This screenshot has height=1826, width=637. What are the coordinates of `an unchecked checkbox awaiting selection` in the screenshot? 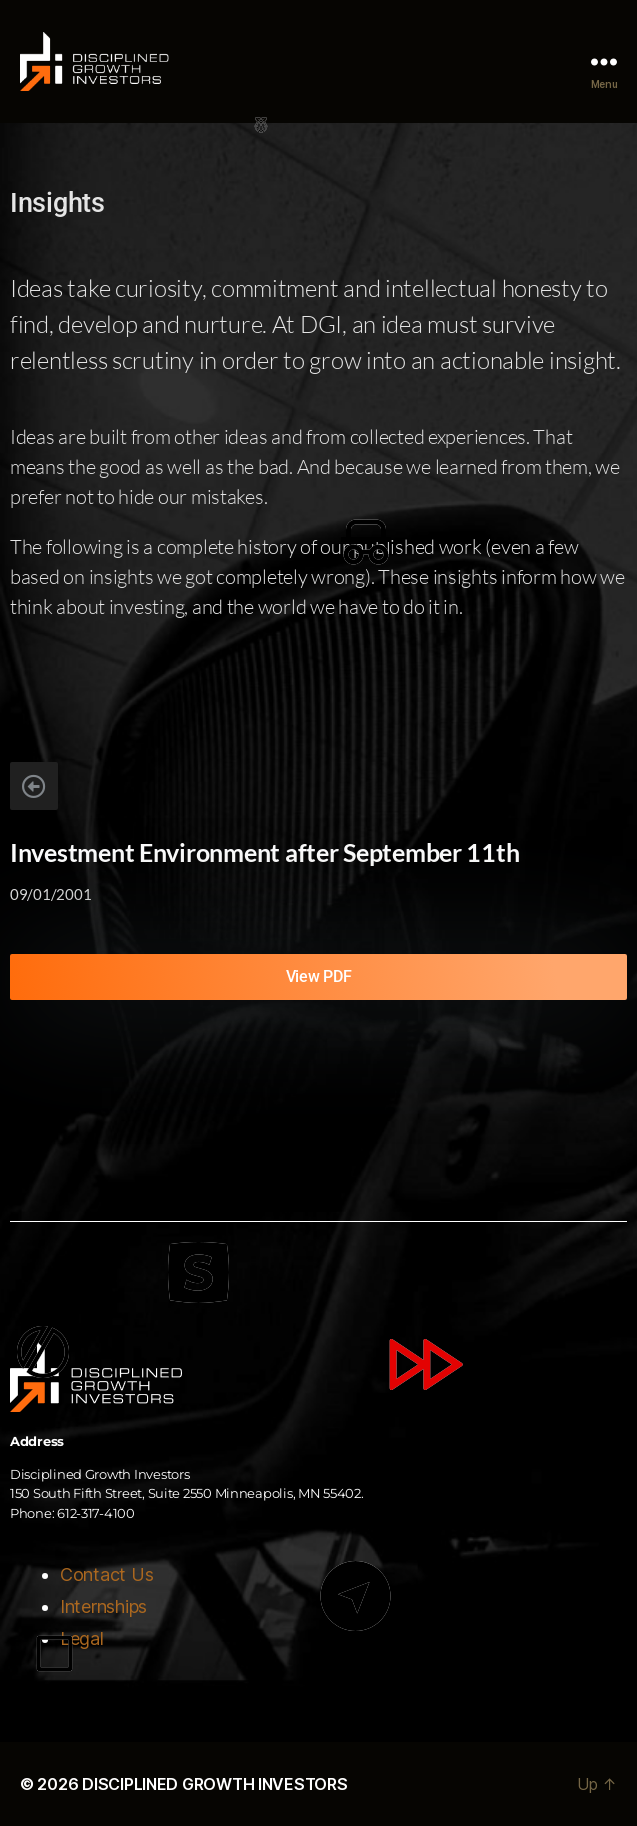 It's located at (54, 1653).